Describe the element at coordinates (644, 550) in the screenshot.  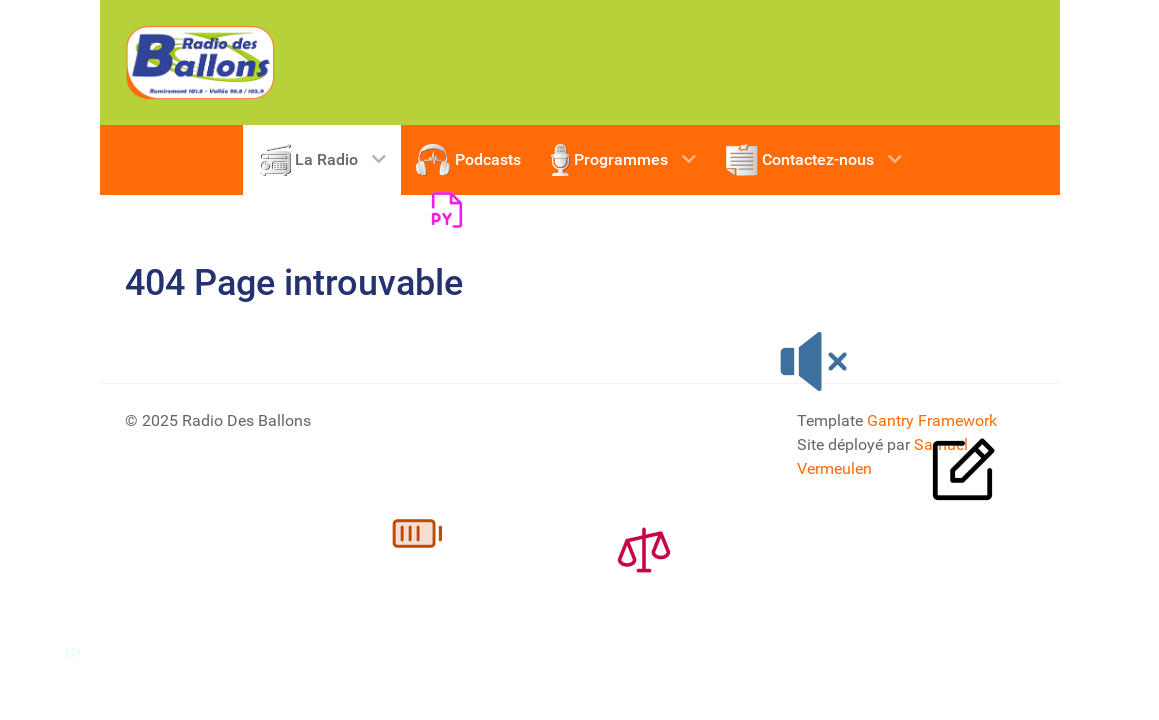
I see `access legal or terms of service information` at that location.